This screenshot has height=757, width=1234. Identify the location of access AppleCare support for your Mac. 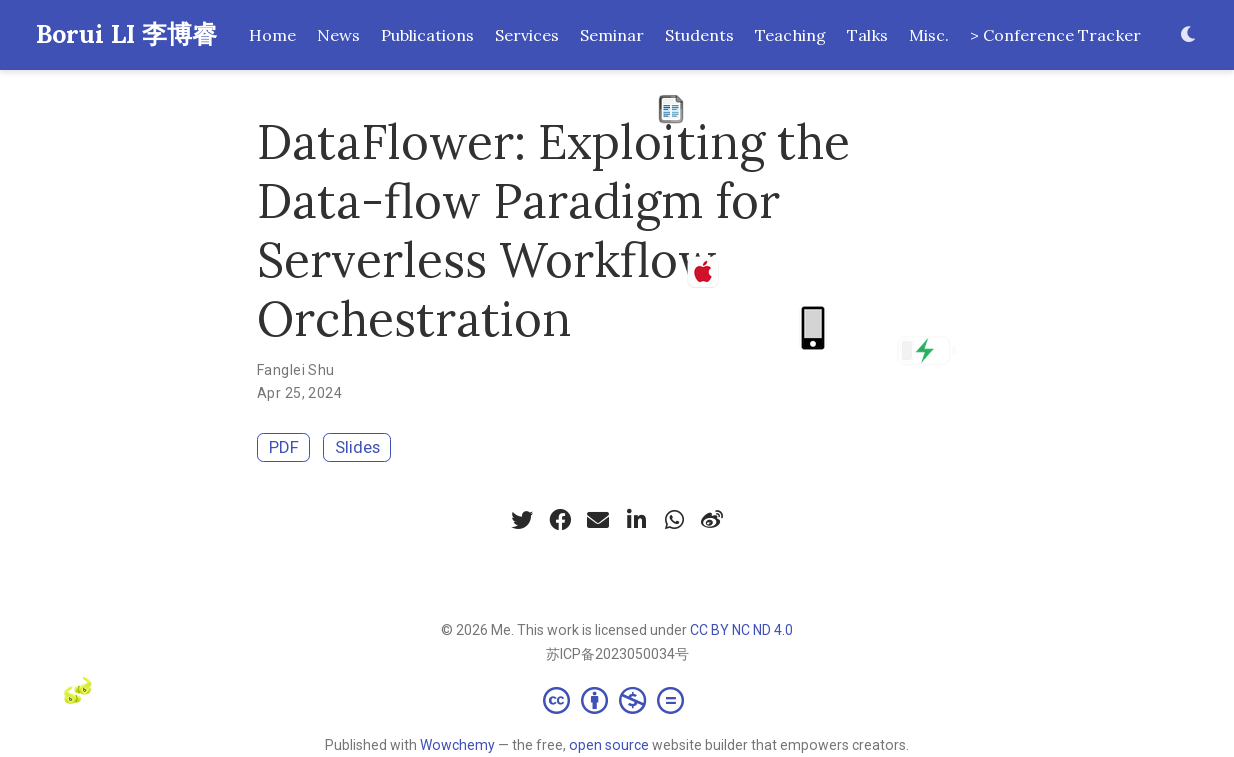
(703, 272).